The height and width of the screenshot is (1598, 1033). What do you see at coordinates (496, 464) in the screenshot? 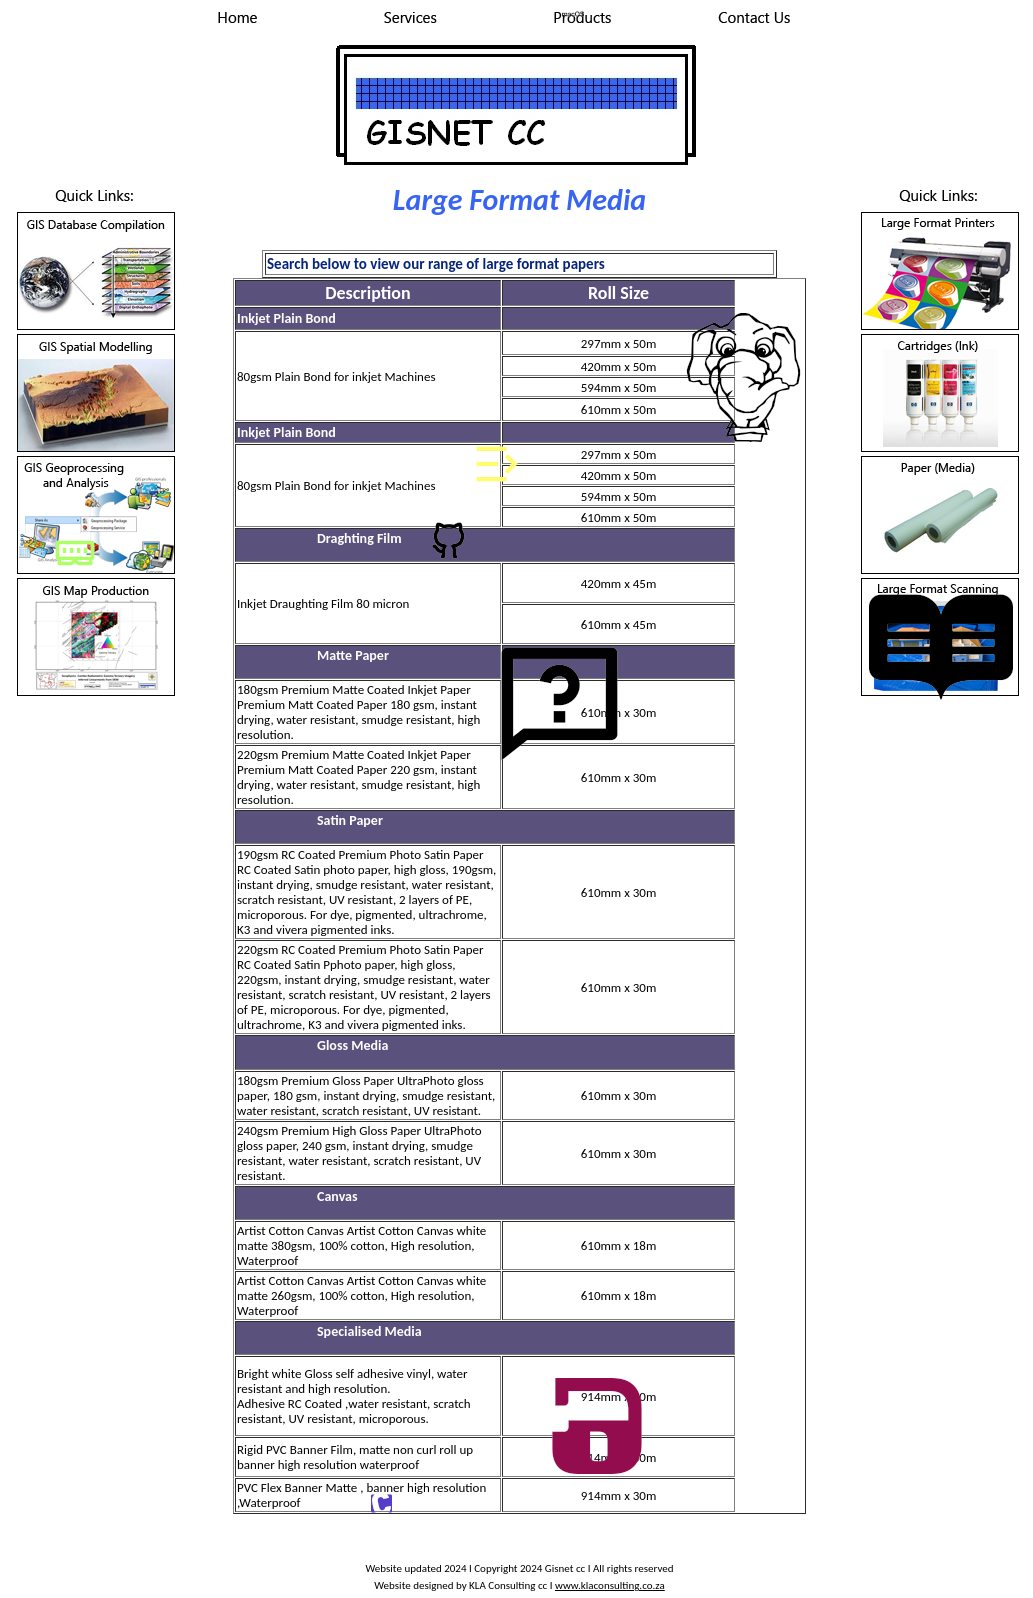
I see `expand a collapsed sidebar menu` at bounding box center [496, 464].